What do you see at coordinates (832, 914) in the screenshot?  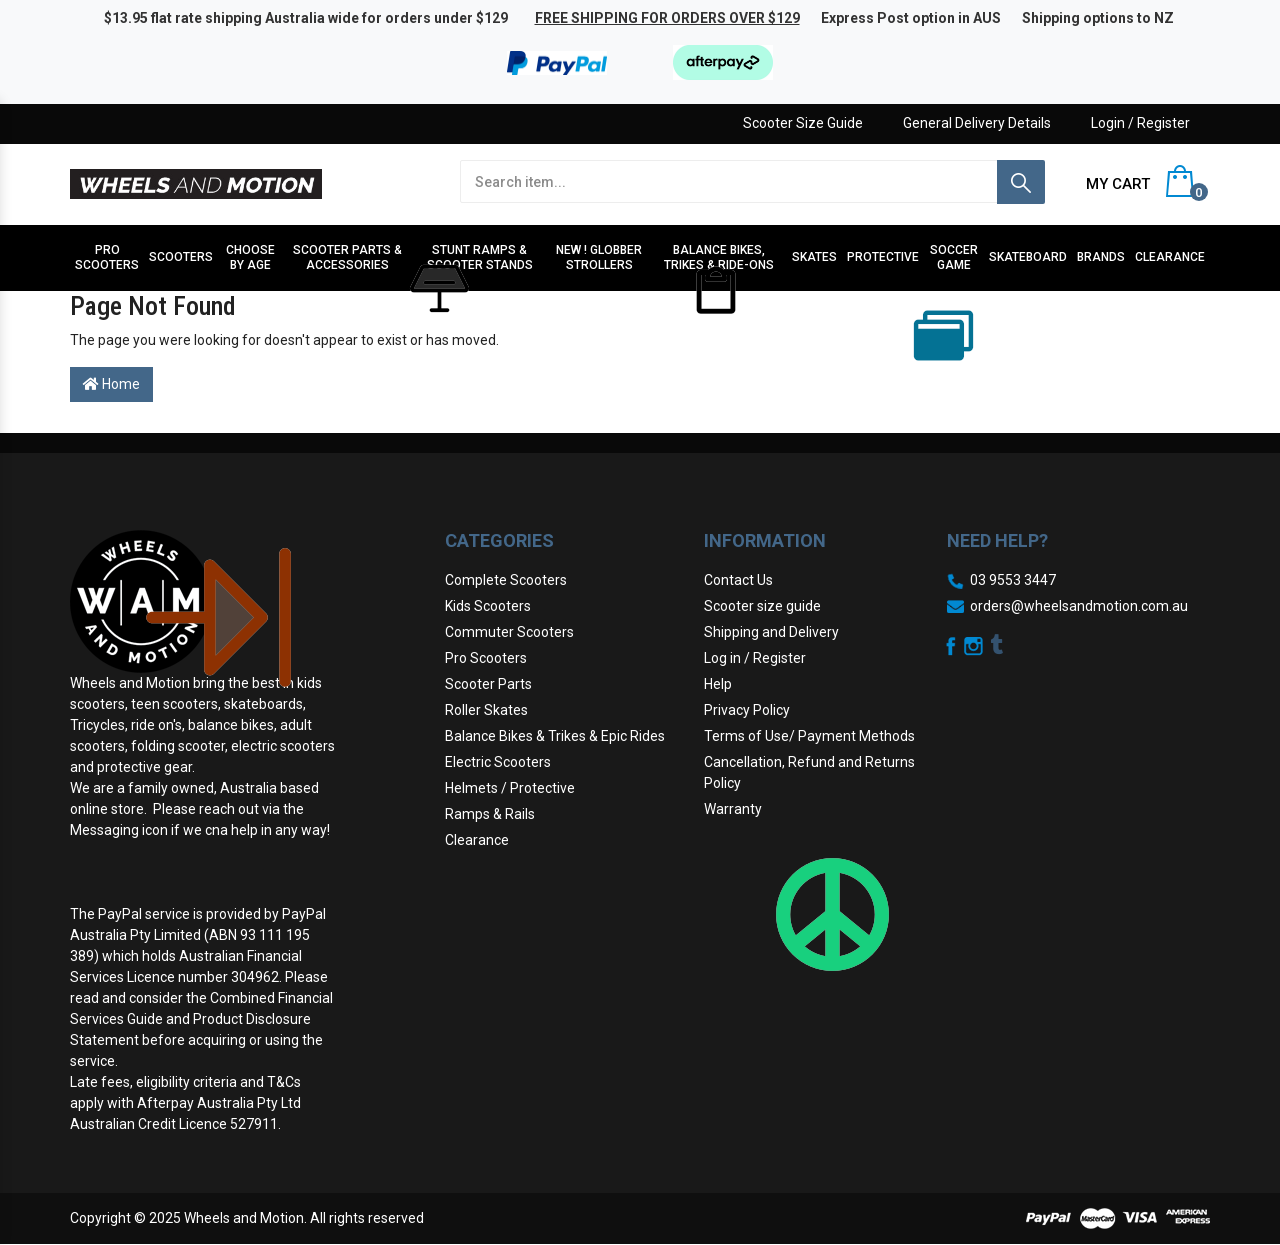 I see `indicates a peaceful or non-violent state` at bounding box center [832, 914].